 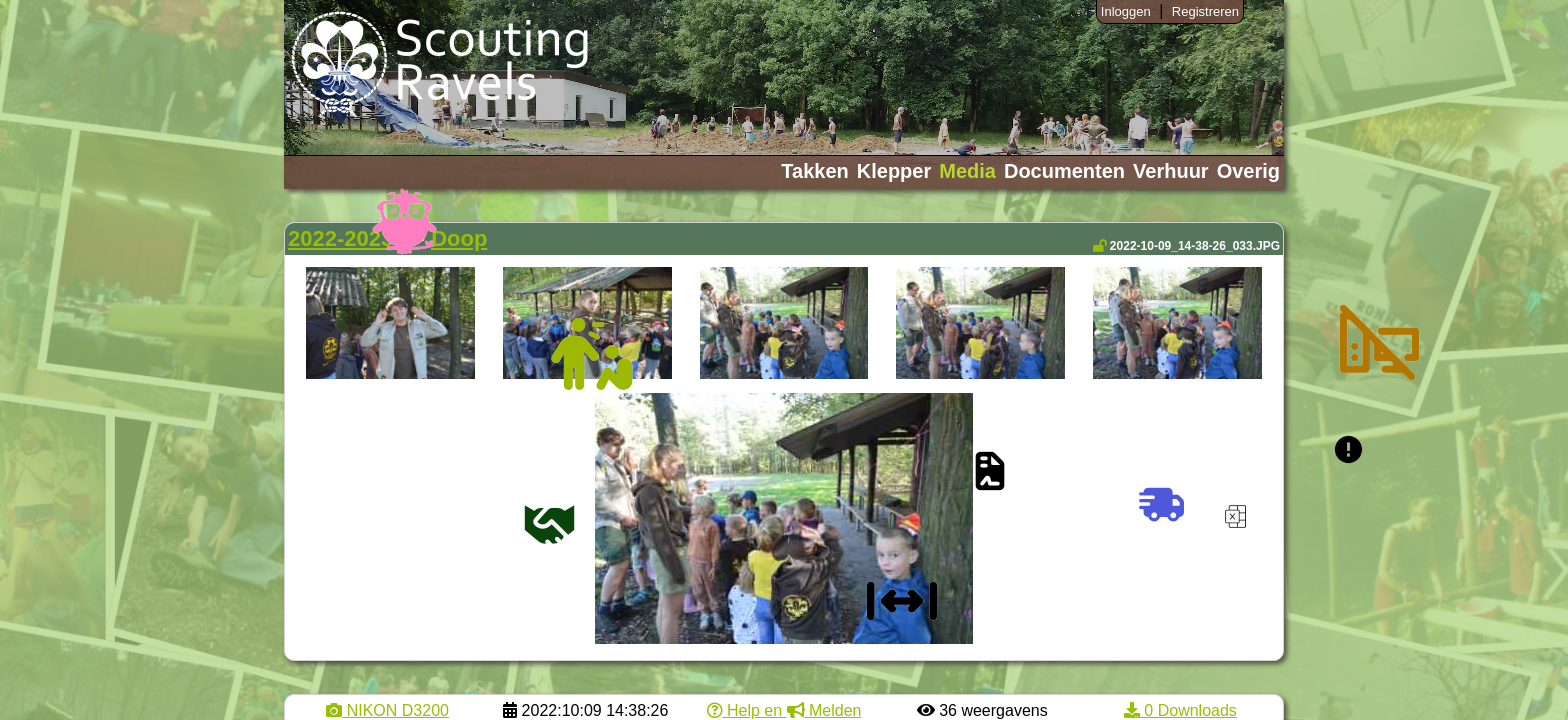 I want to click on earlybirds brand logo, so click(x=404, y=221).